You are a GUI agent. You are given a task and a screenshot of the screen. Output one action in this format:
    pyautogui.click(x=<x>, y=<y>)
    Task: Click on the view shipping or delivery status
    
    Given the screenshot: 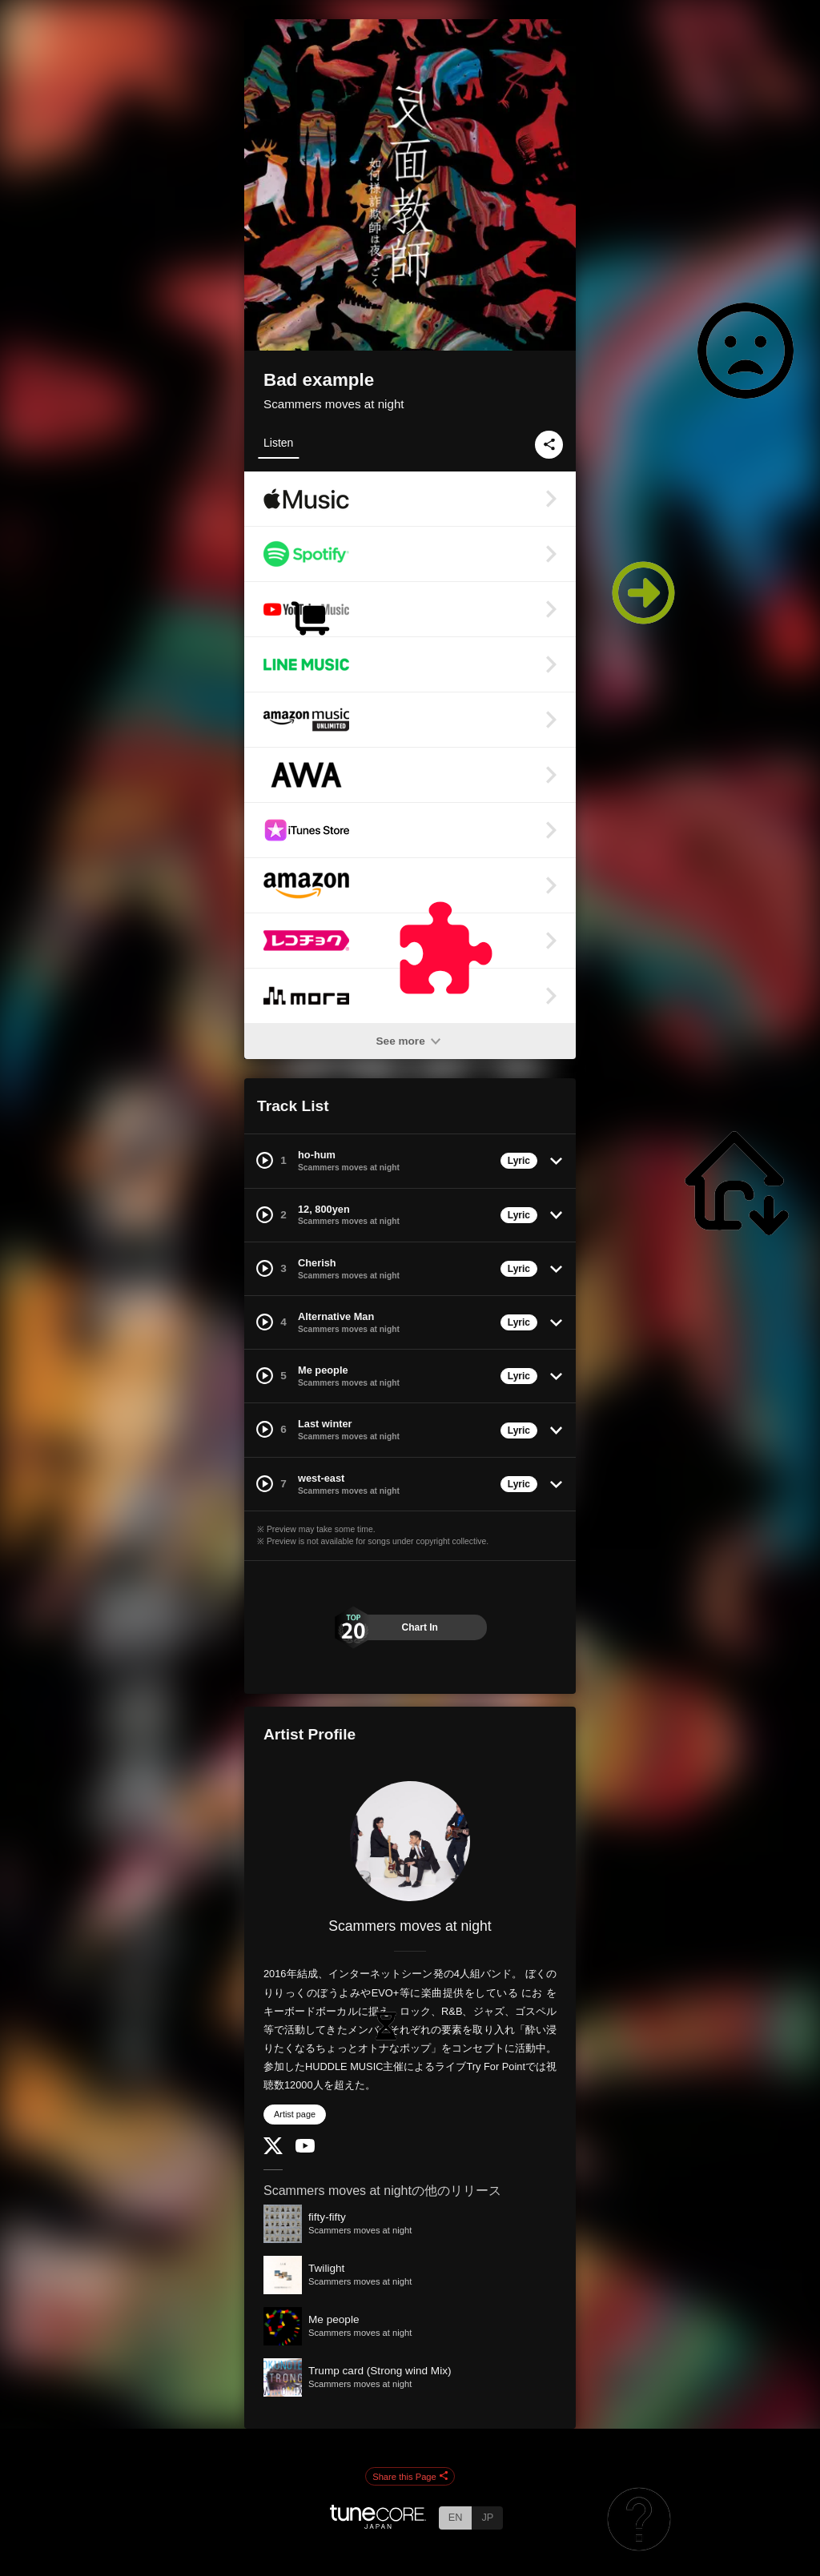 What is the action you would take?
    pyautogui.click(x=310, y=618)
    